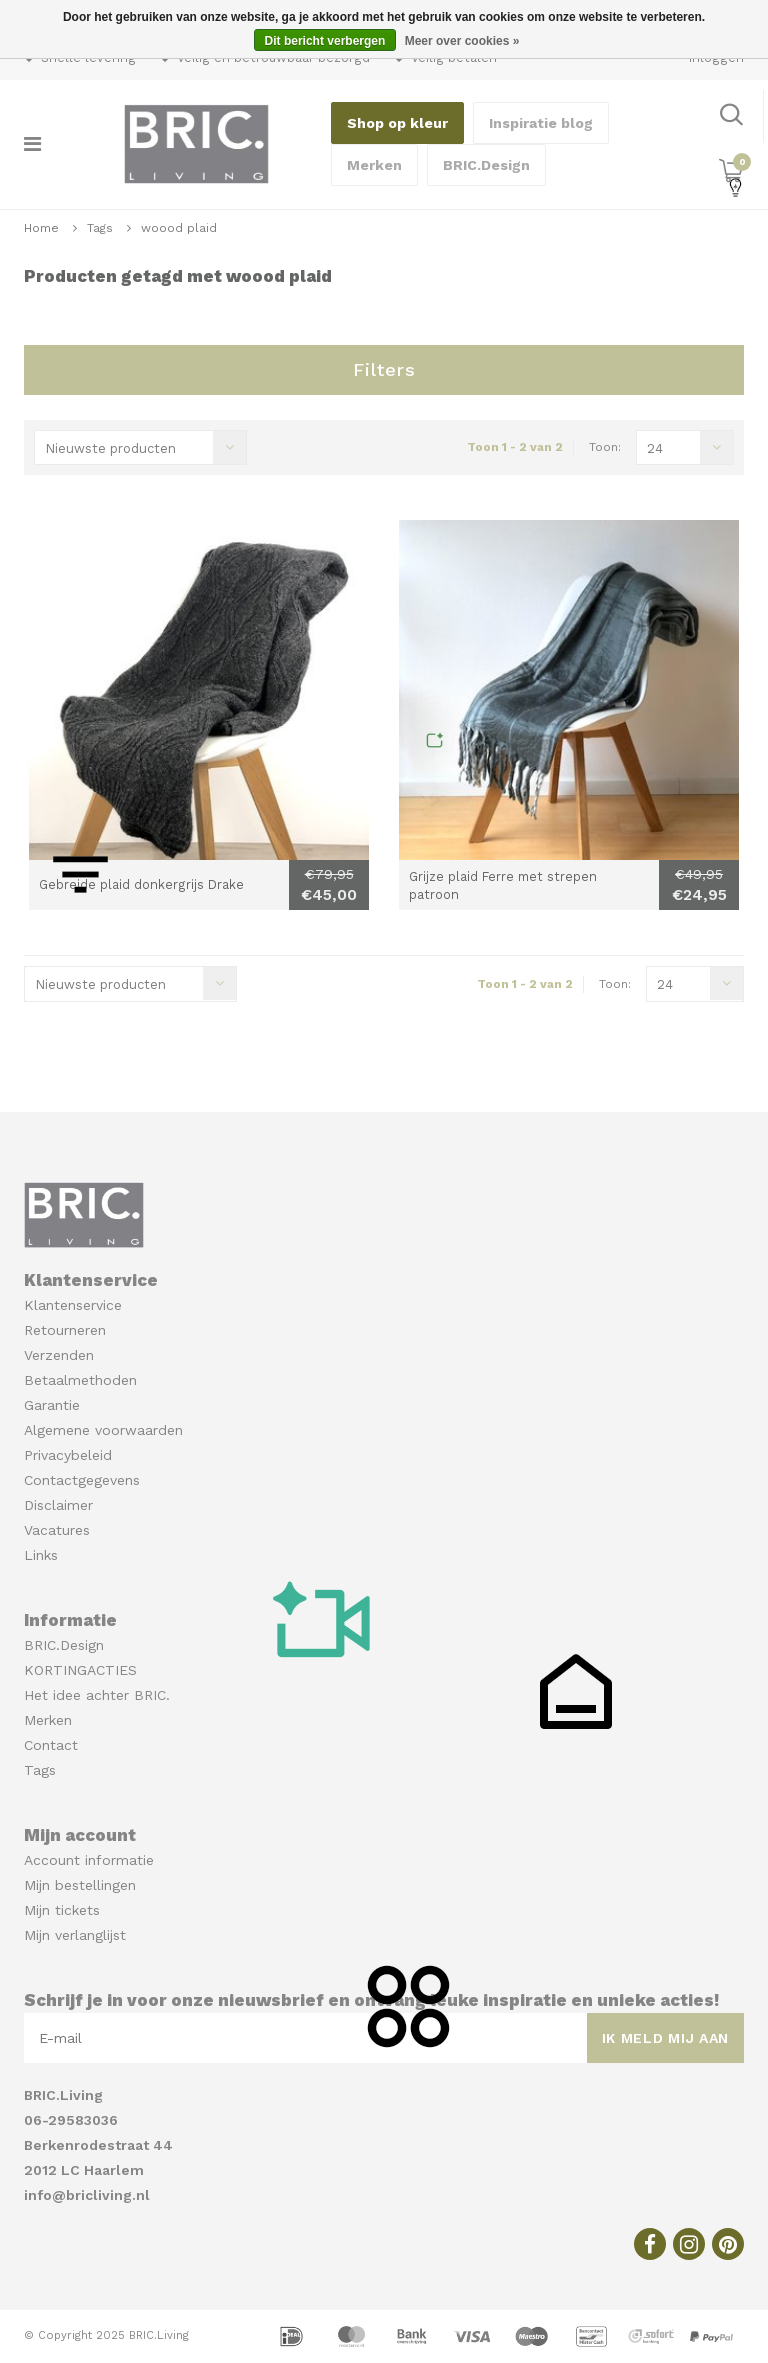 Image resolution: width=768 pixels, height=2363 pixels. Describe the element at coordinates (434, 740) in the screenshot. I see `generate content using AI` at that location.